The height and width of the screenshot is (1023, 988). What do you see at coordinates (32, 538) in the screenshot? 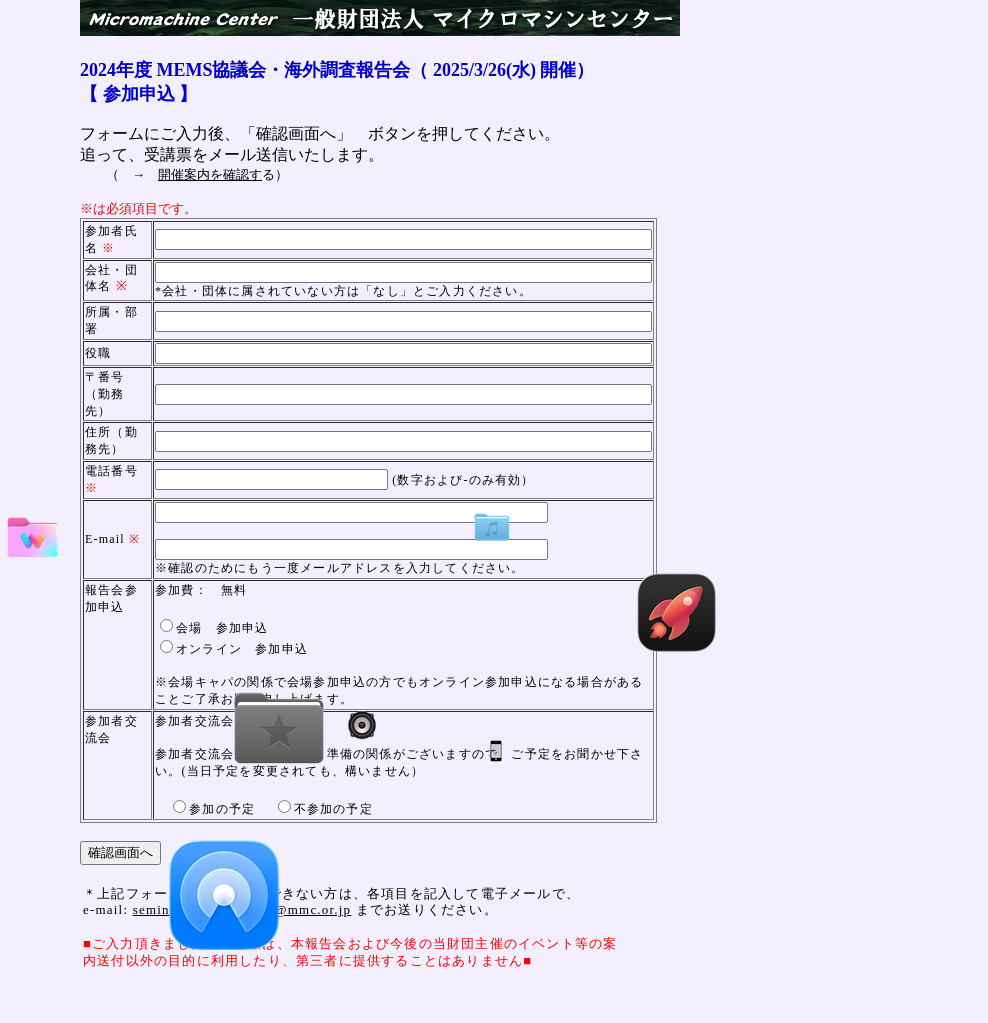
I see `open wondershare creative center folder` at bounding box center [32, 538].